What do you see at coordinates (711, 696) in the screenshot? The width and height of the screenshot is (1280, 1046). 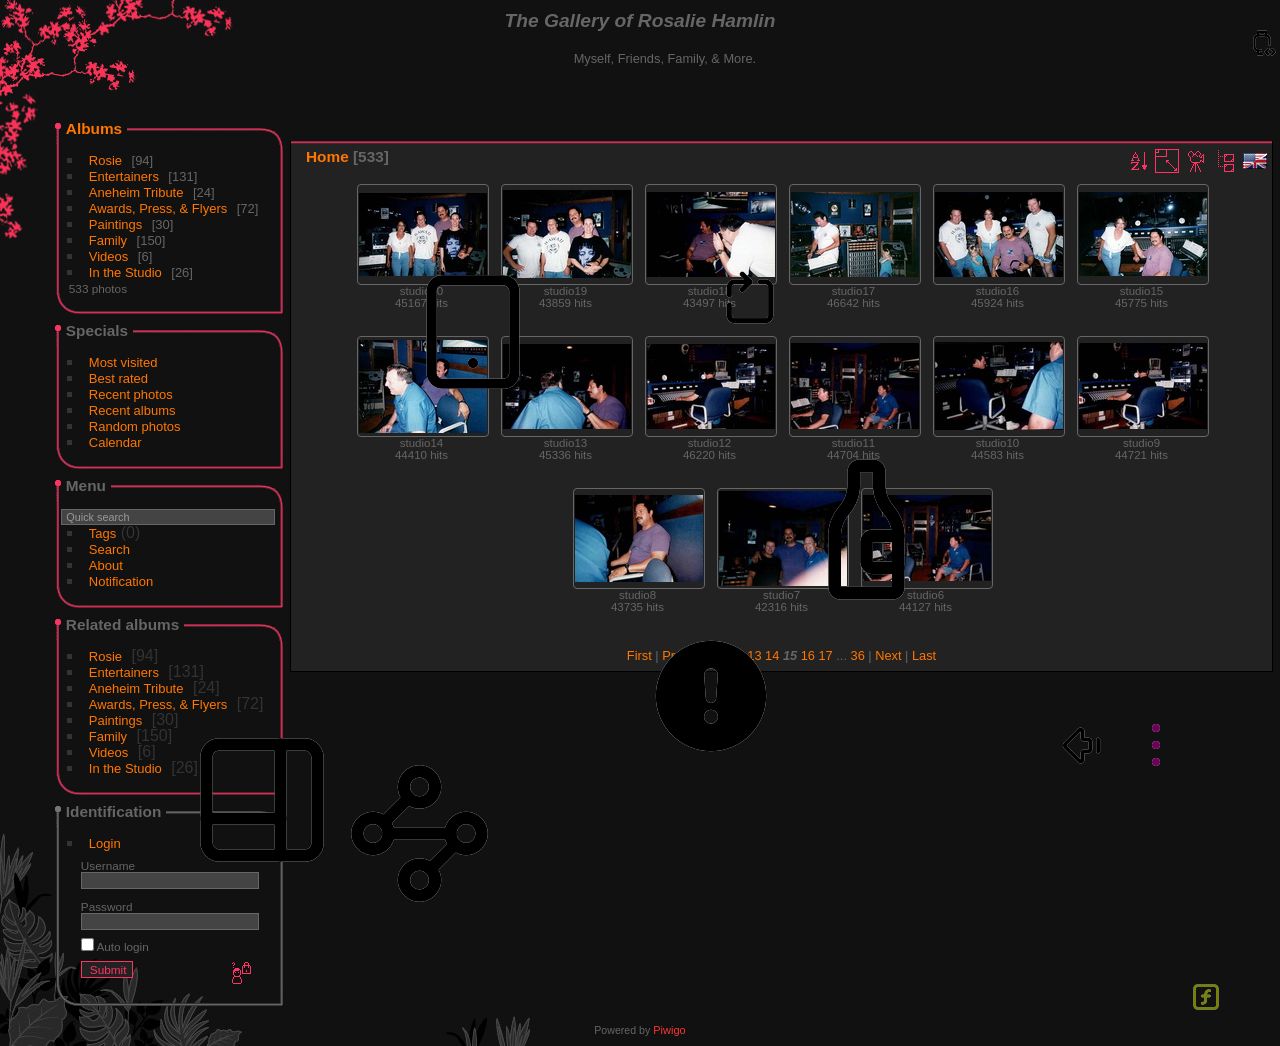 I see `indicates a warning or alert requiring attention` at bounding box center [711, 696].